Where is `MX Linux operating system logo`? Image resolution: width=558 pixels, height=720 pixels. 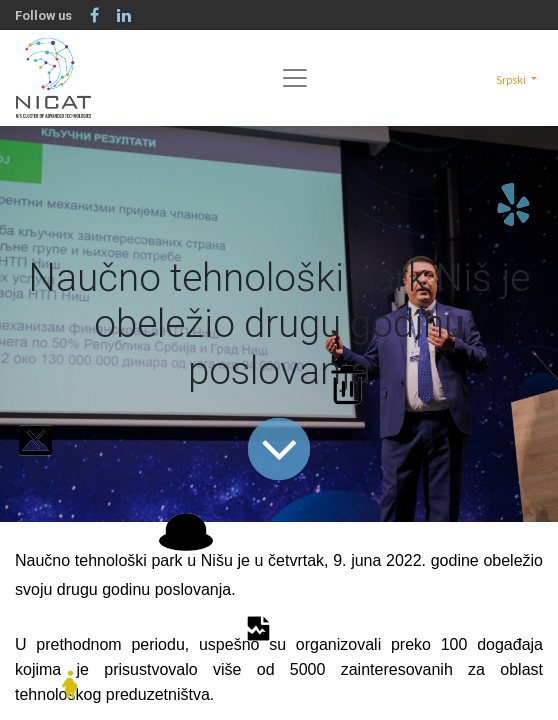
MX Linux operating system logo is located at coordinates (35, 440).